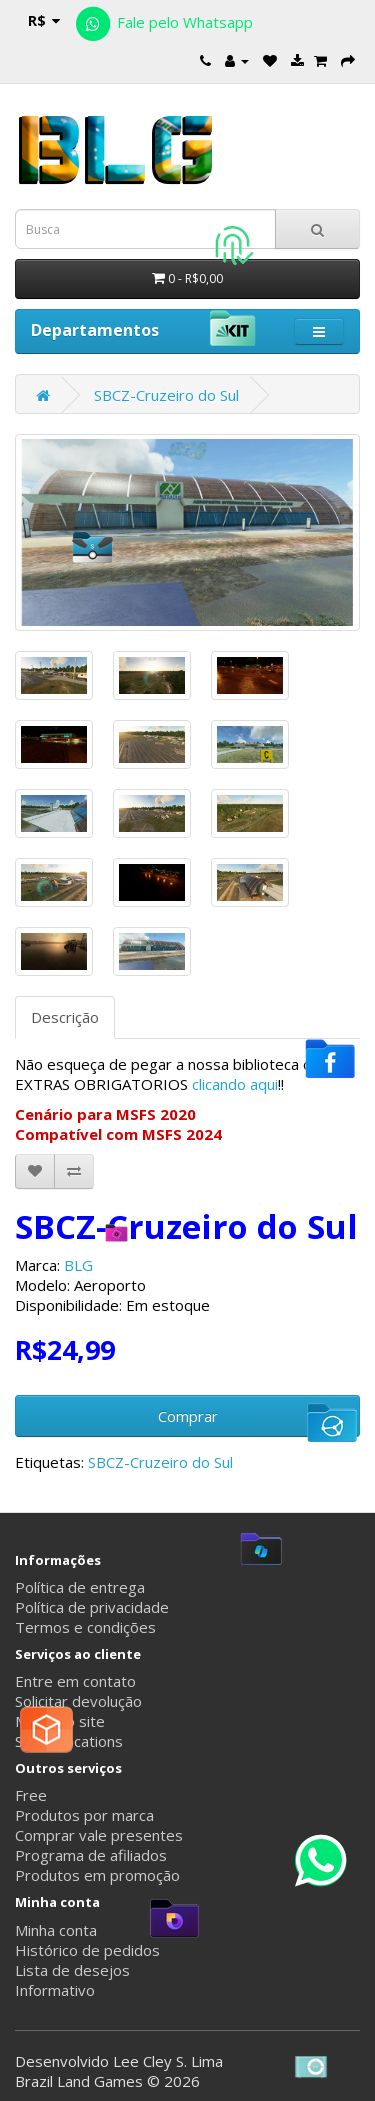  What do you see at coordinates (116, 1233) in the screenshot?
I see `open Adobe Premiere Elements project folder` at bounding box center [116, 1233].